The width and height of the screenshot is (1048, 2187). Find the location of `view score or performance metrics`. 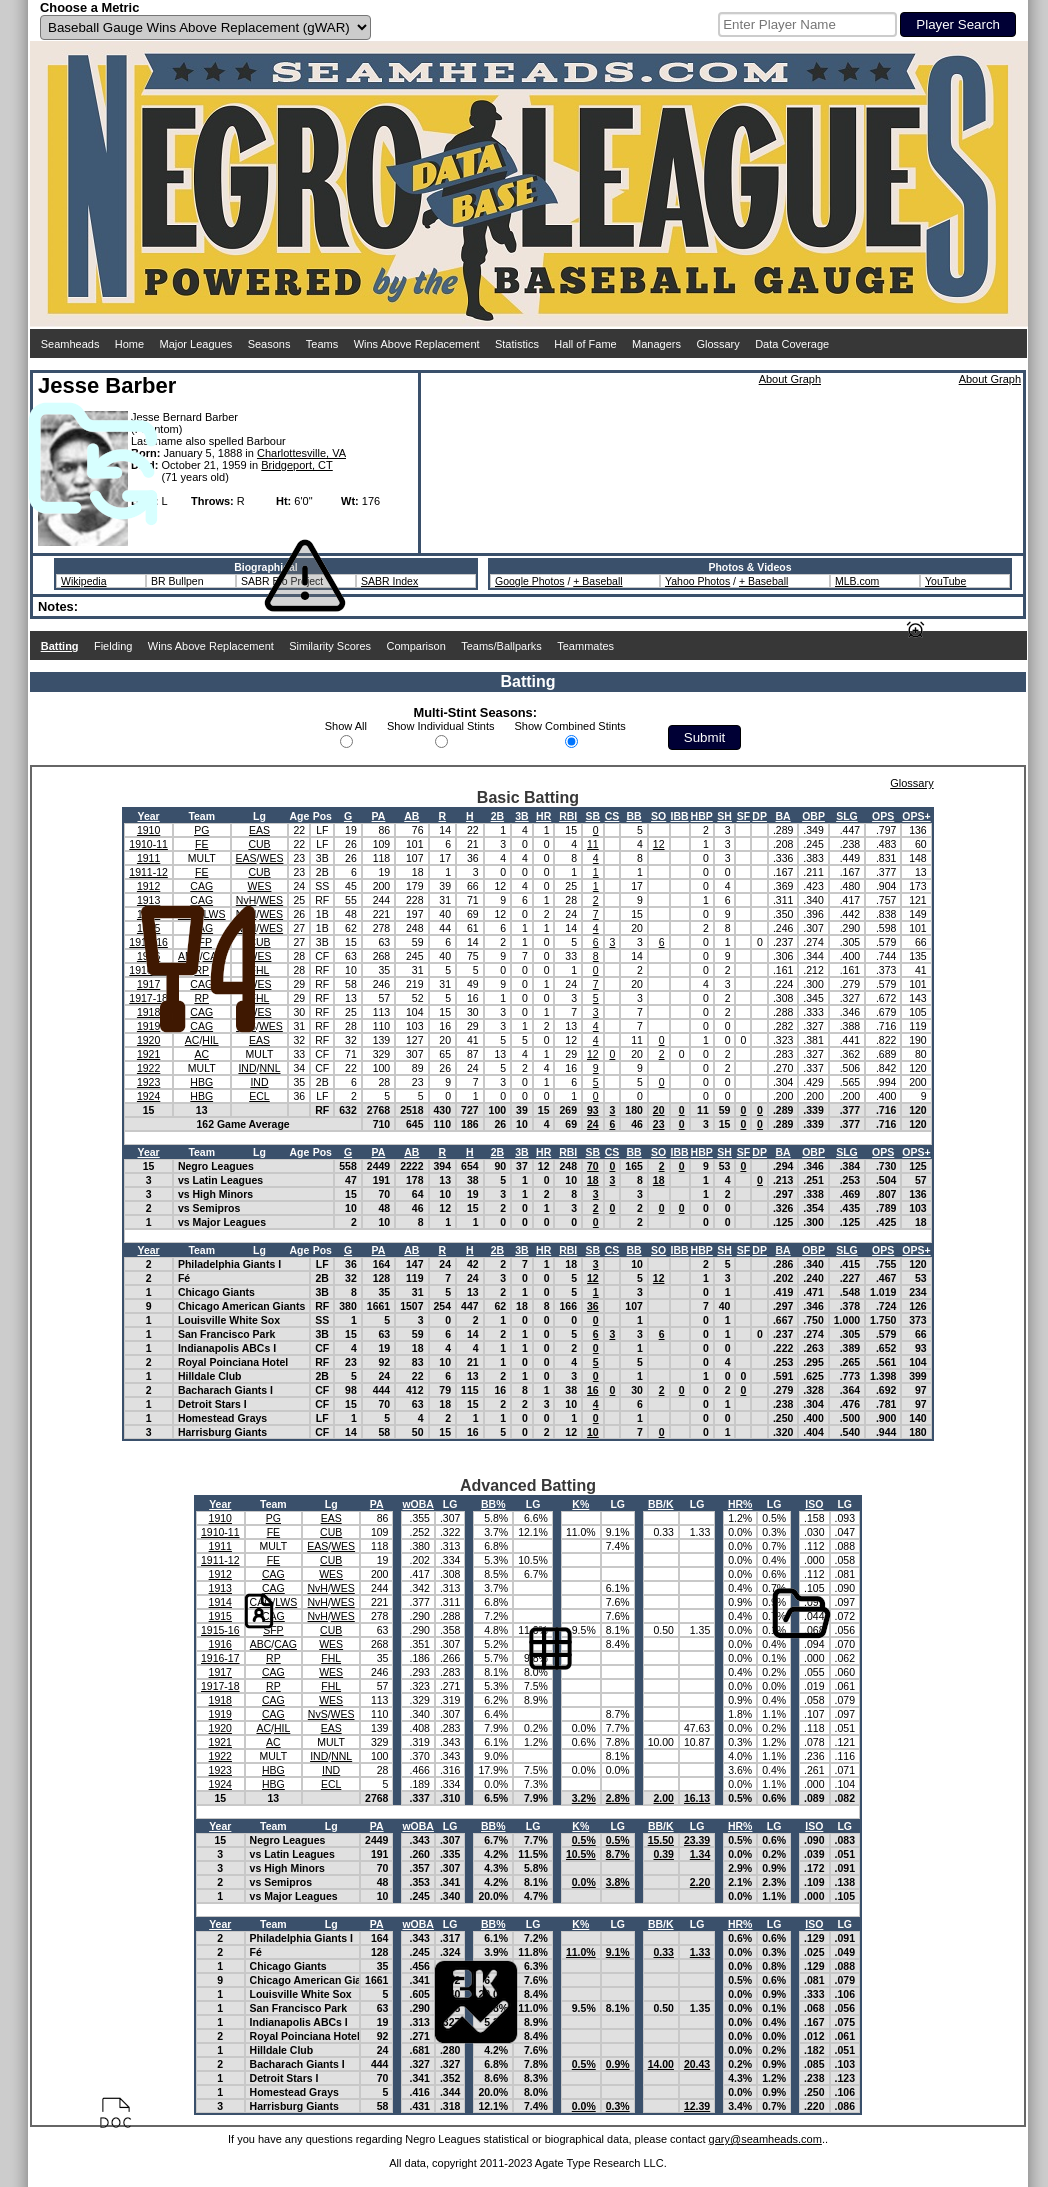

view score or performance metrics is located at coordinates (476, 2002).